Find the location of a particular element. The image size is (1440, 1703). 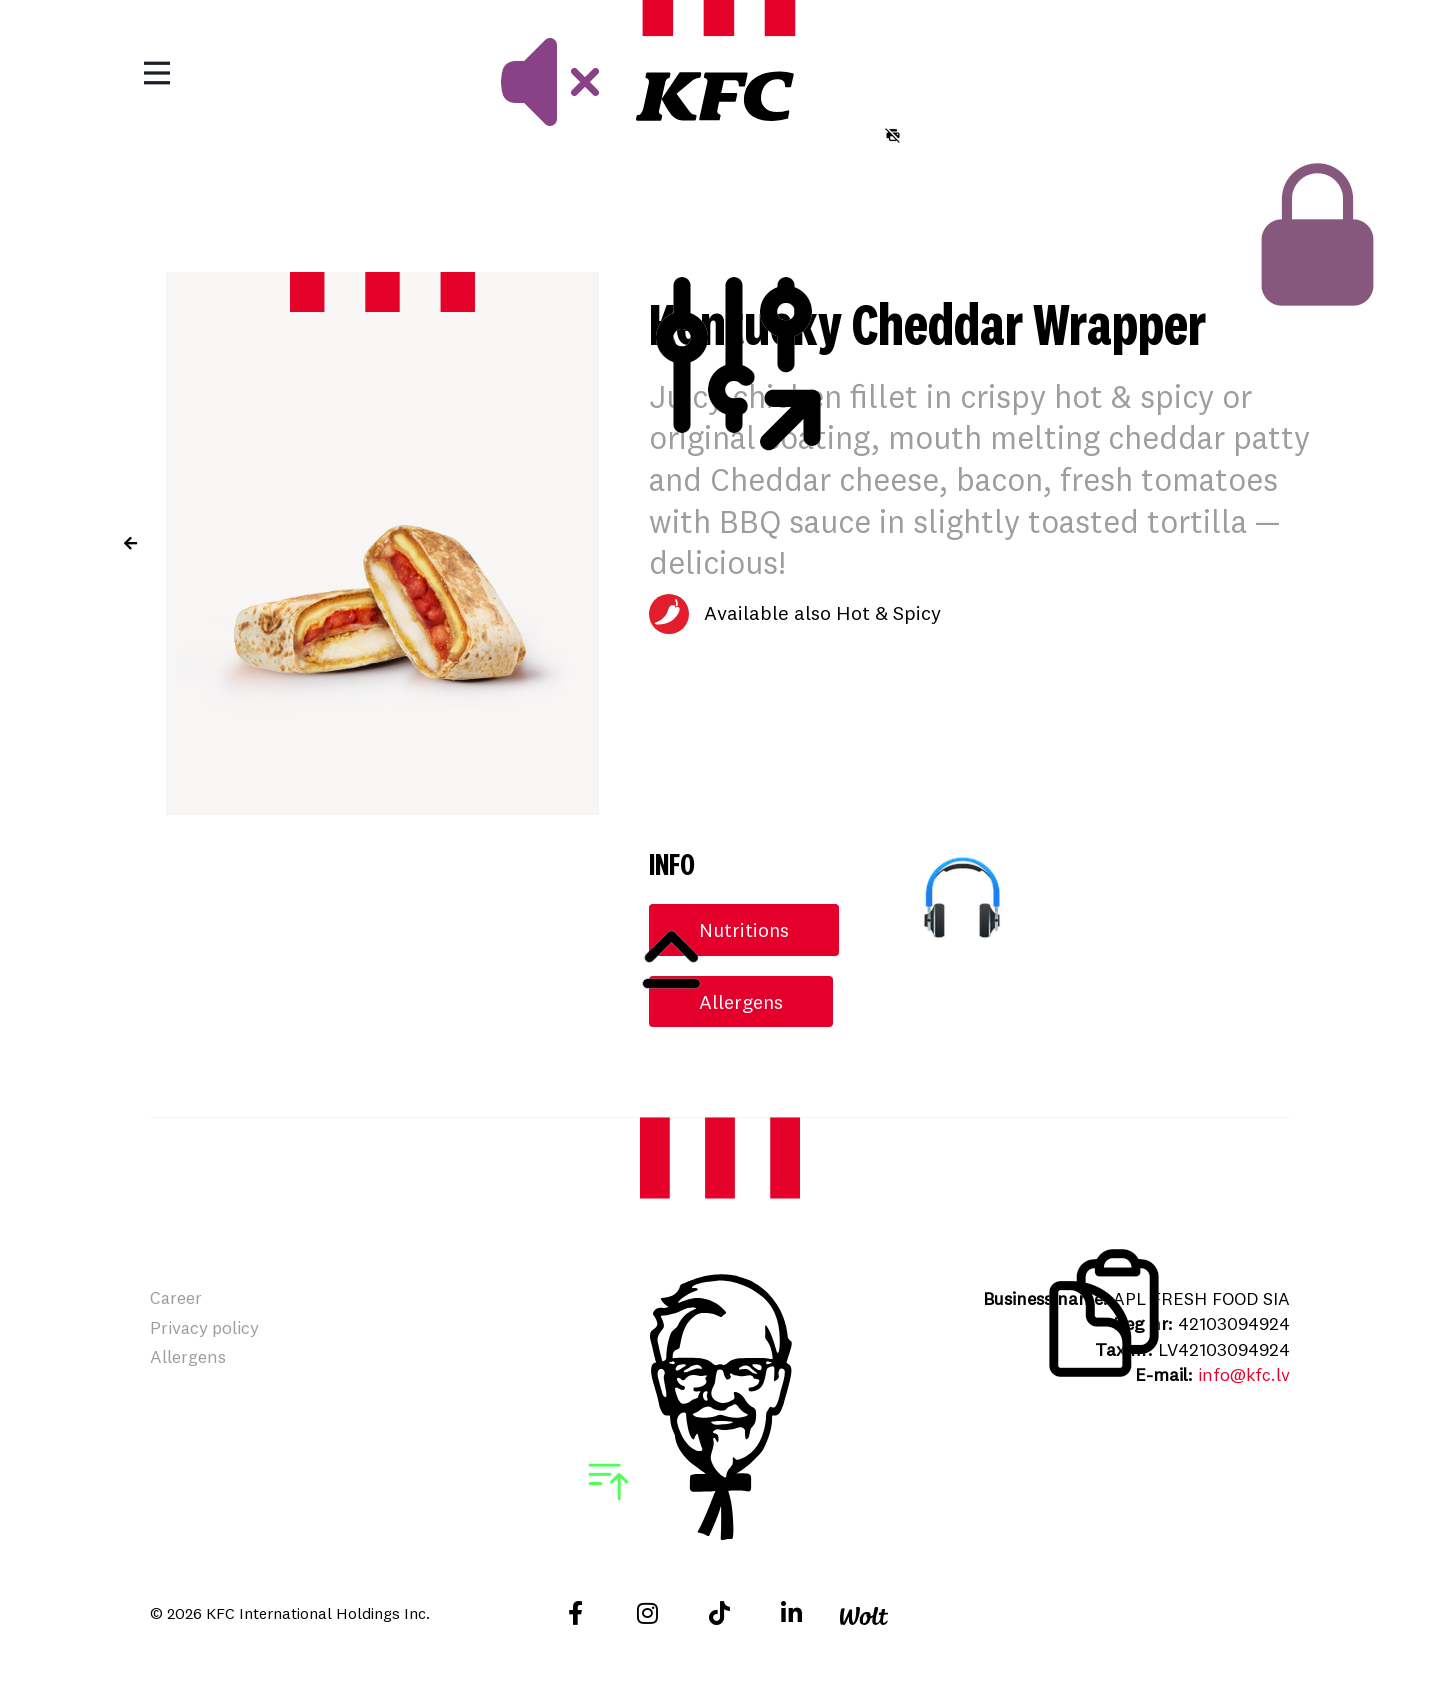

indicates a locked or secured item is located at coordinates (1317, 234).